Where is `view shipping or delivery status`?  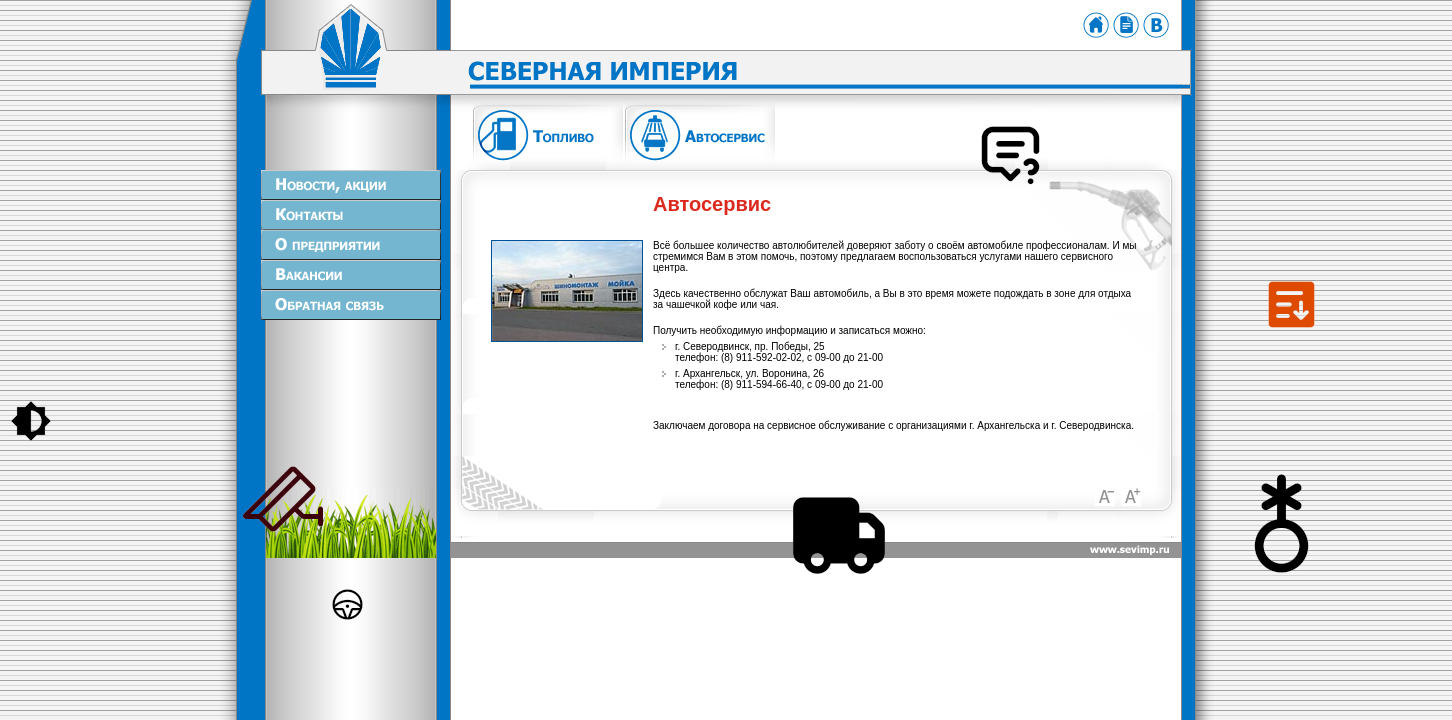
view shipping or delivery status is located at coordinates (839, 533).